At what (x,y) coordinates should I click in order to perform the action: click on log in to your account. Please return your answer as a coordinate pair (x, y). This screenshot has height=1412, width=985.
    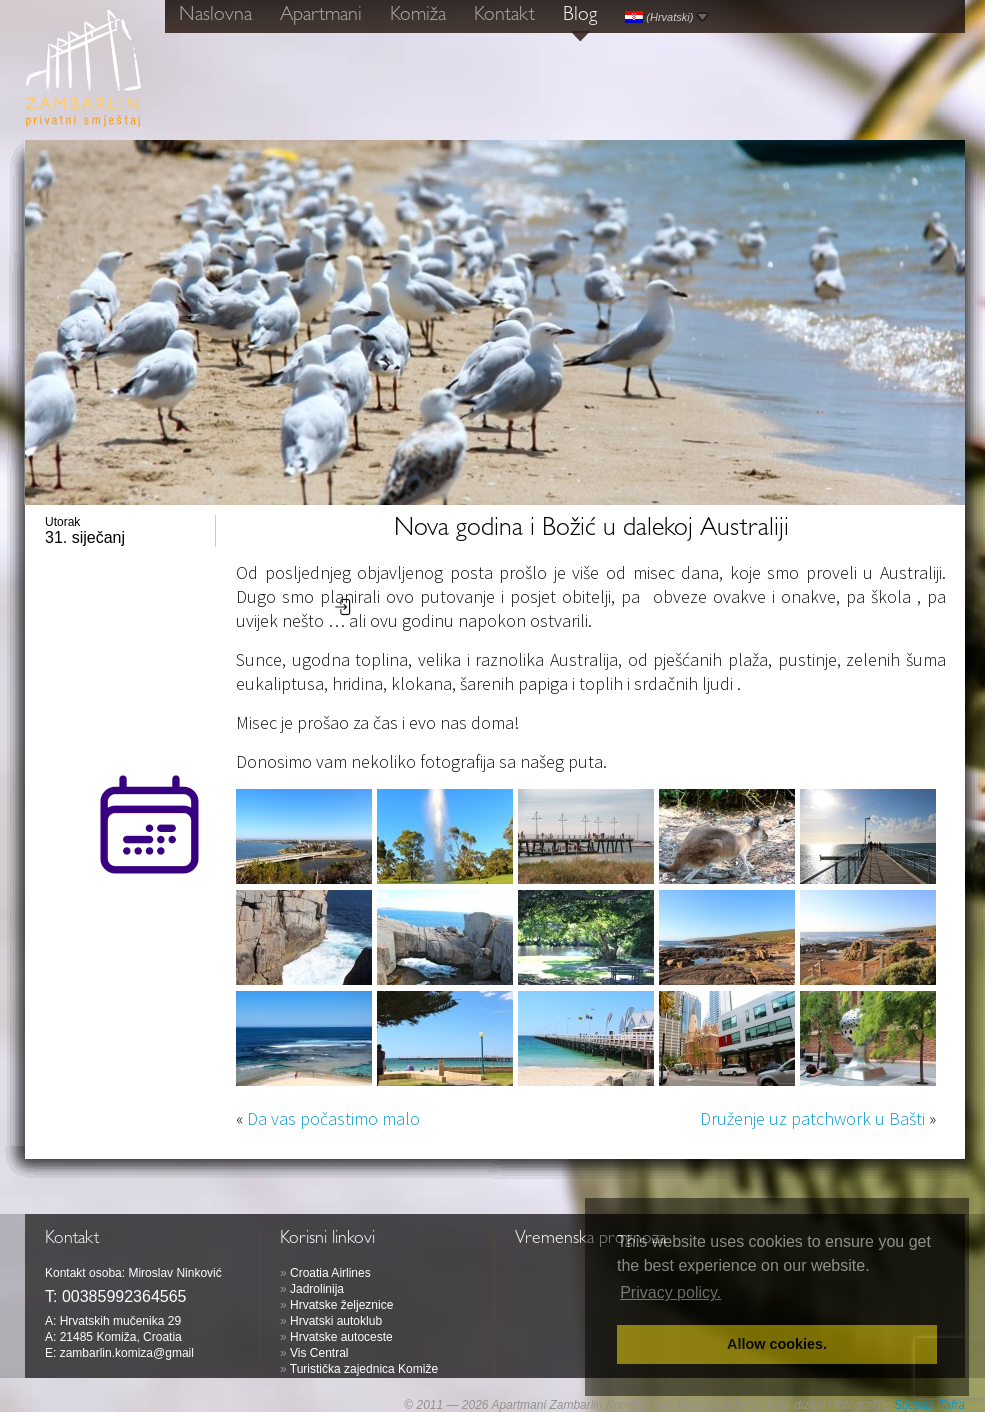
    Looking at the image, I should click on (344, 607).